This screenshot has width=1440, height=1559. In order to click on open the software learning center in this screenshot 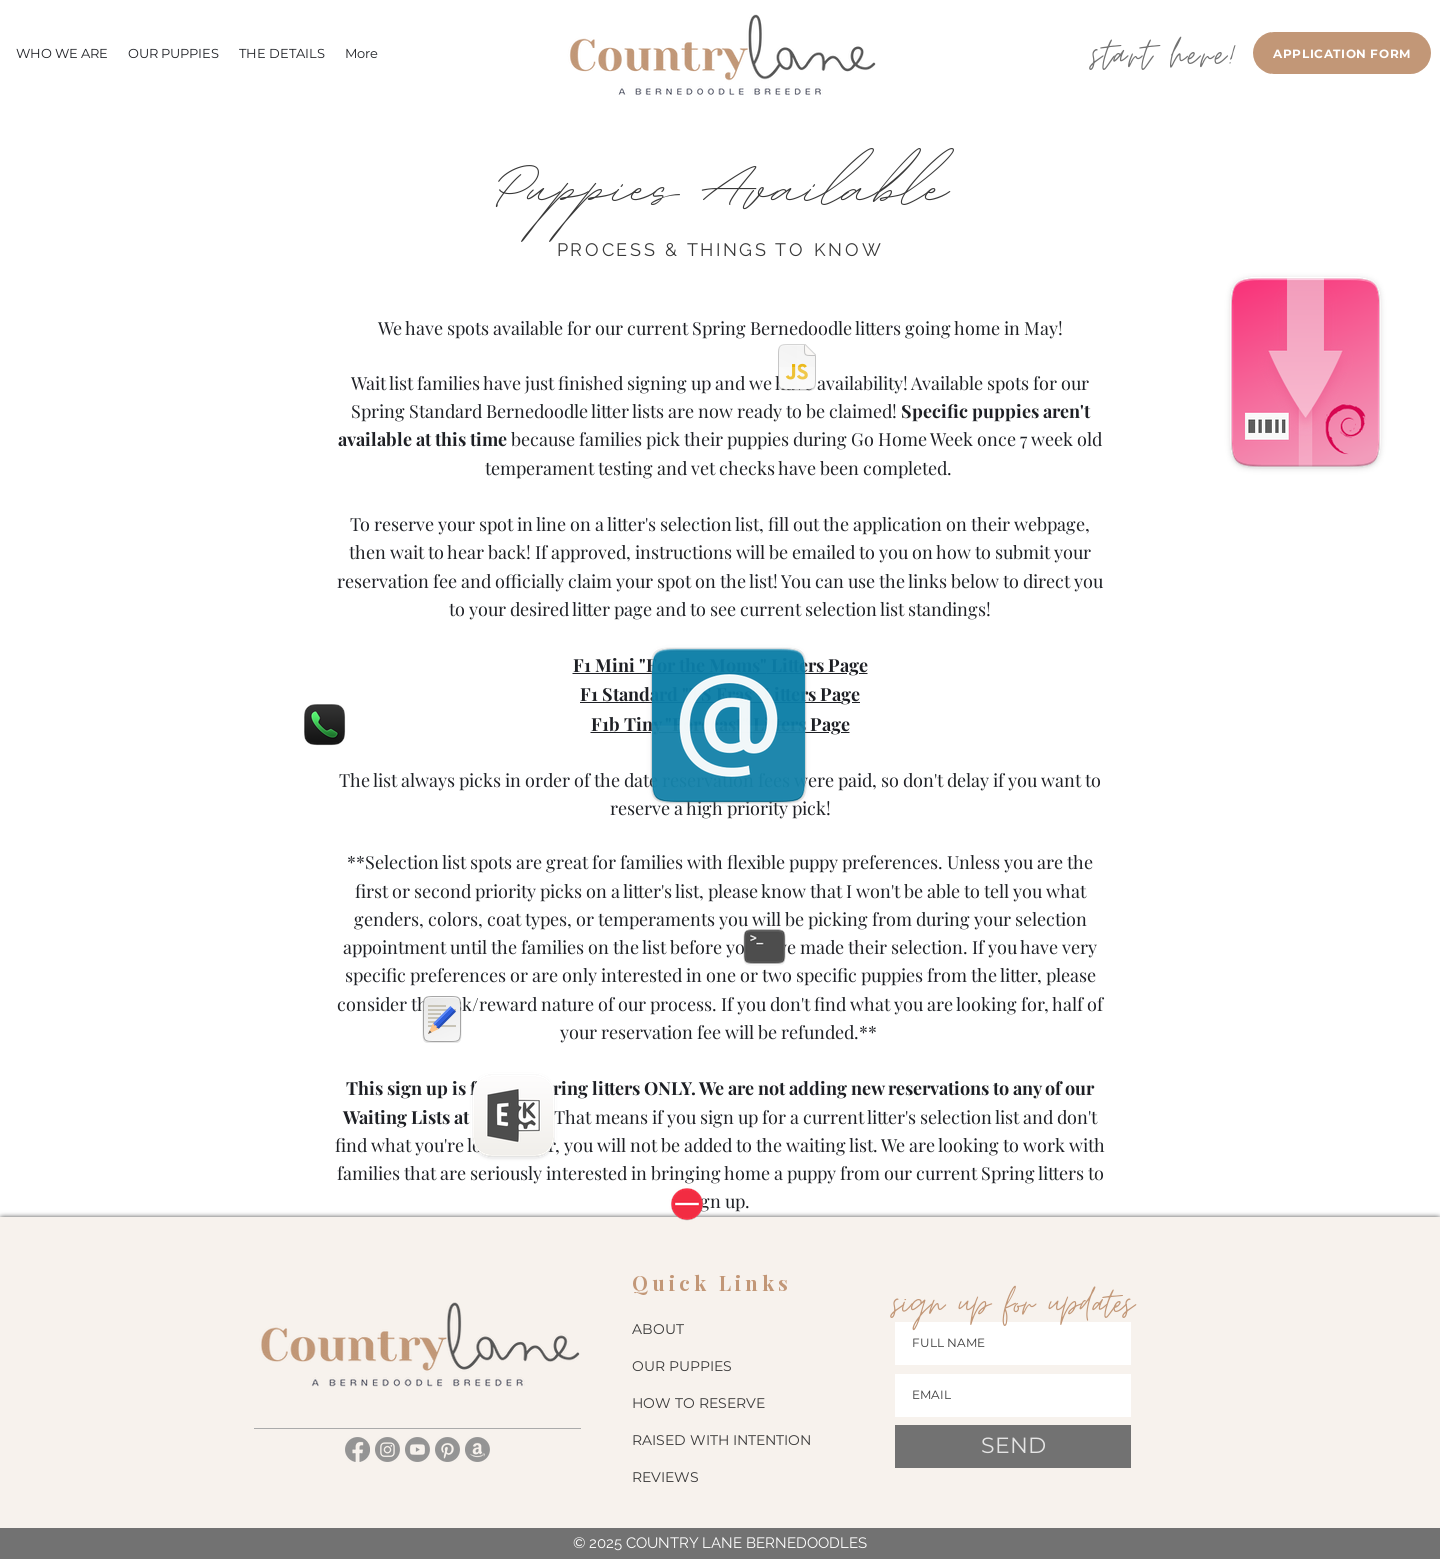, I will do `click(442, 1019)`.